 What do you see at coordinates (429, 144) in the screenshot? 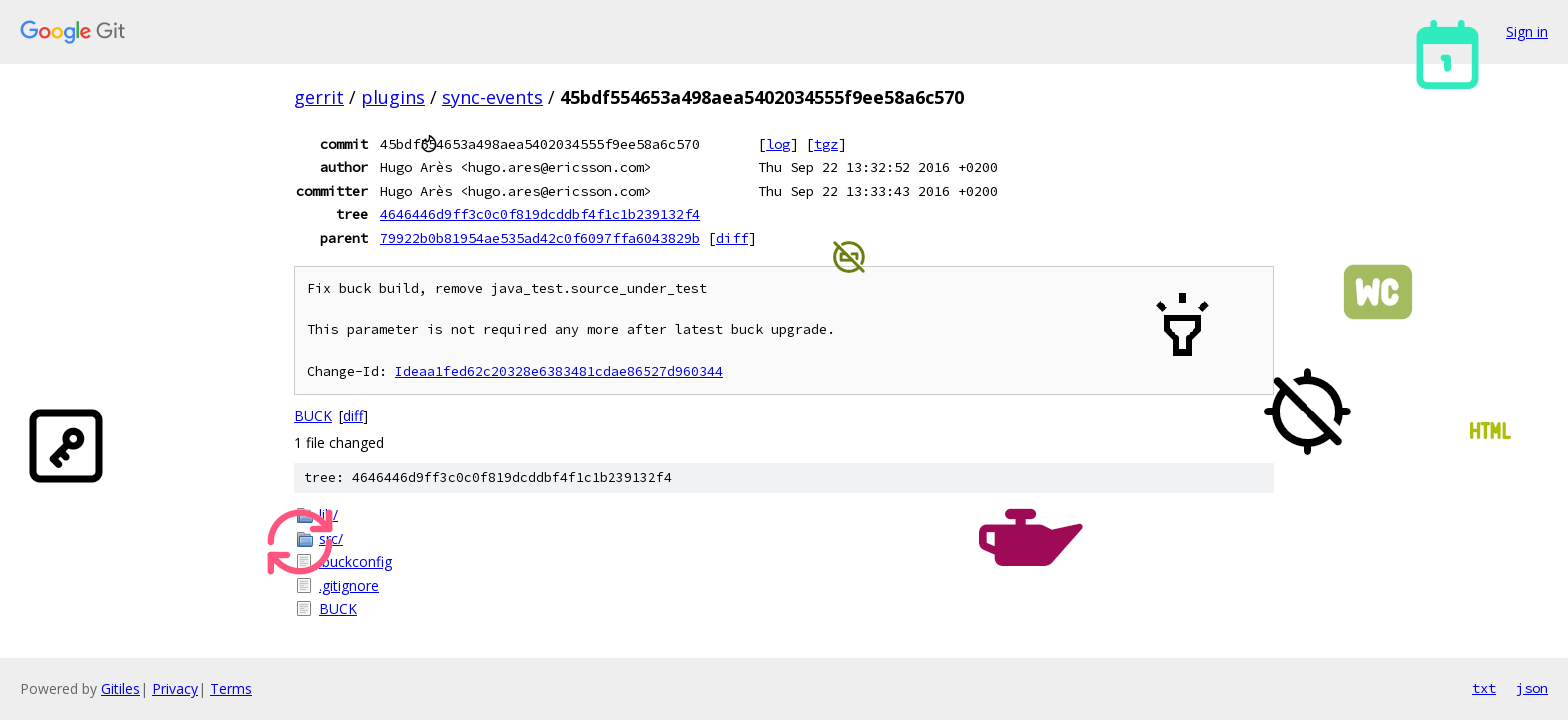
I see `open tinder dating app` at bounding box center [429, 144].